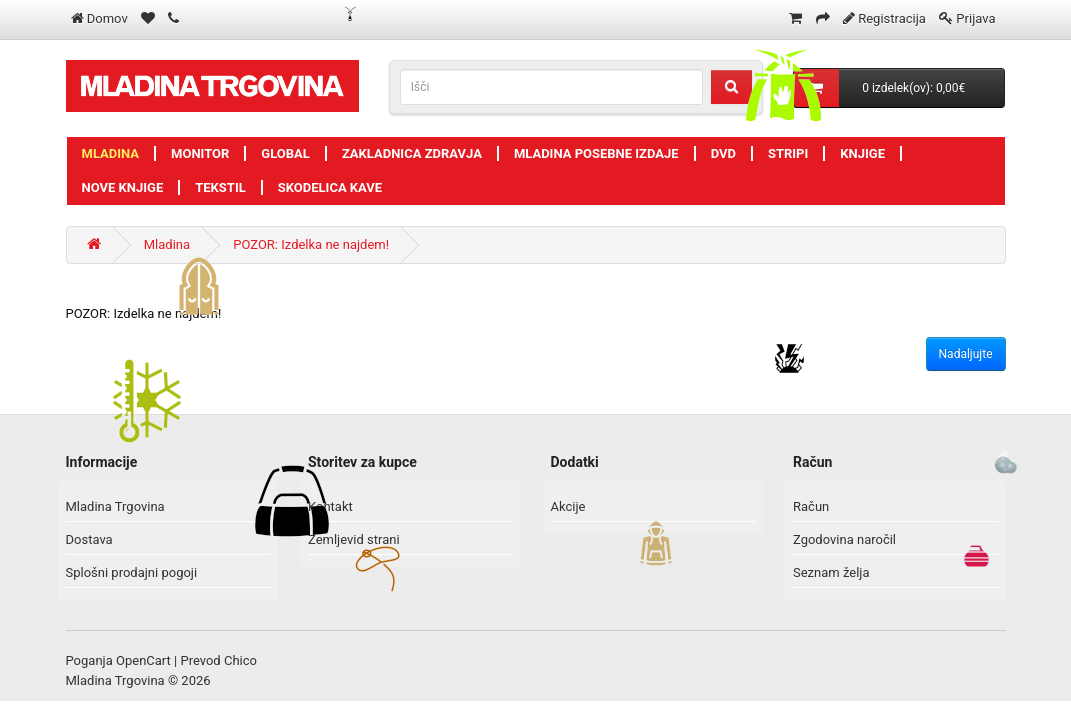  What do you see at coordinates (789, 358) in the screenshot?
I see `indicates energy discharge or power dispersal` at bounding box center [789, 358].